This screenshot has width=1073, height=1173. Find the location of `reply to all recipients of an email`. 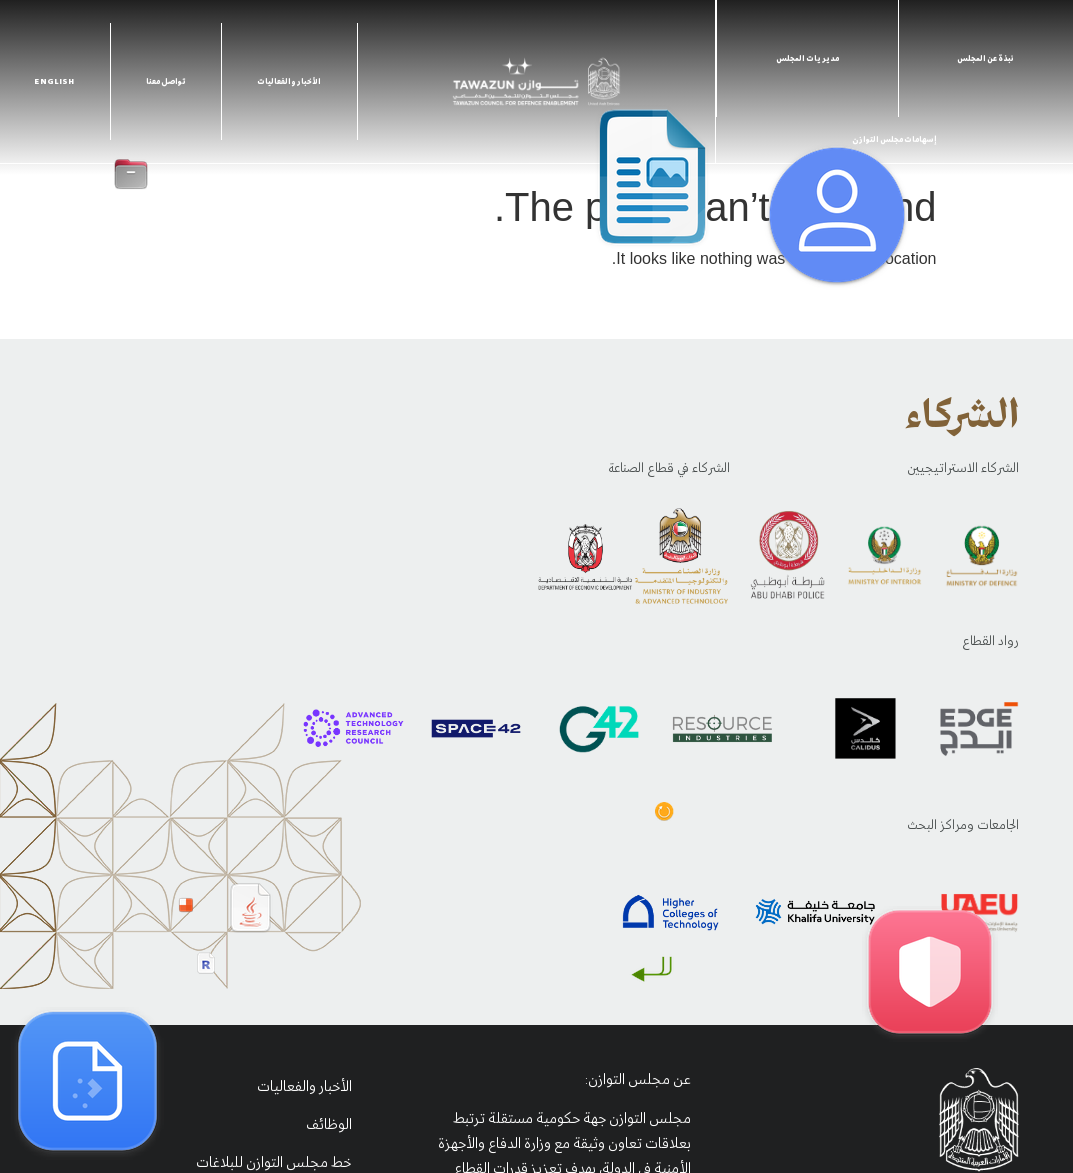

reply to all recipients of an email is located at coordinates (651, 969).